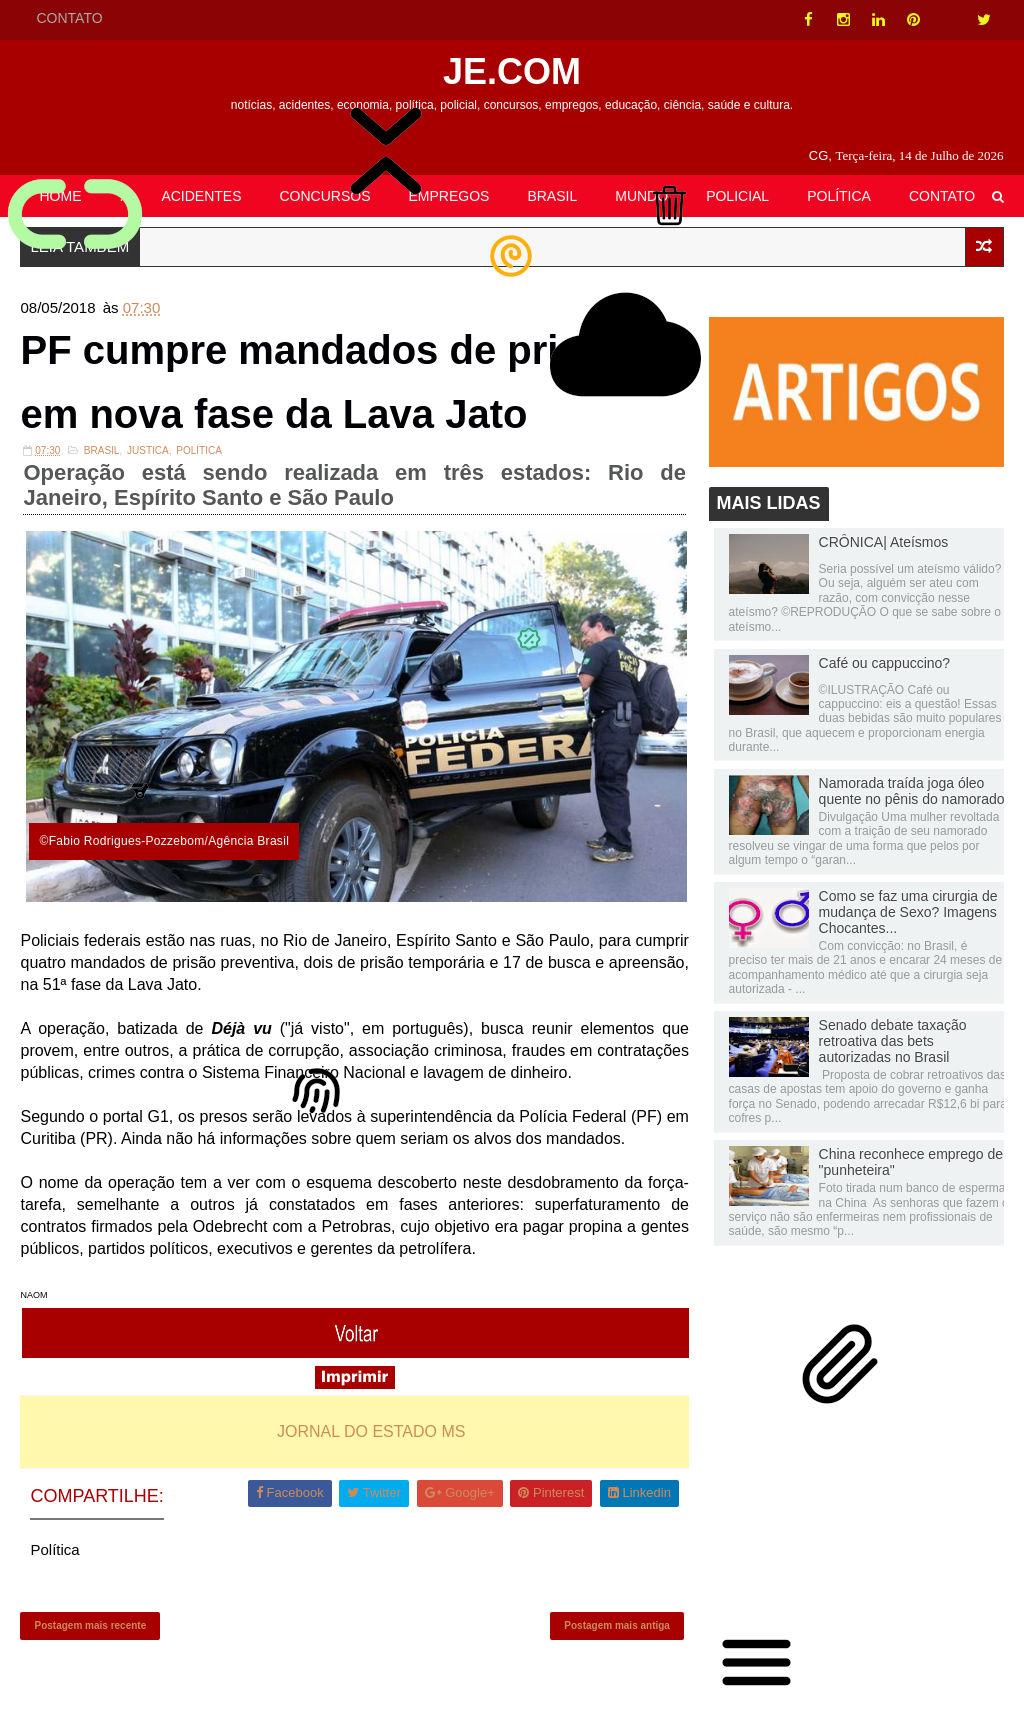 This screenshot has height=1710, width=1024. I want to click on view achievements or awards, so click(140, 791).